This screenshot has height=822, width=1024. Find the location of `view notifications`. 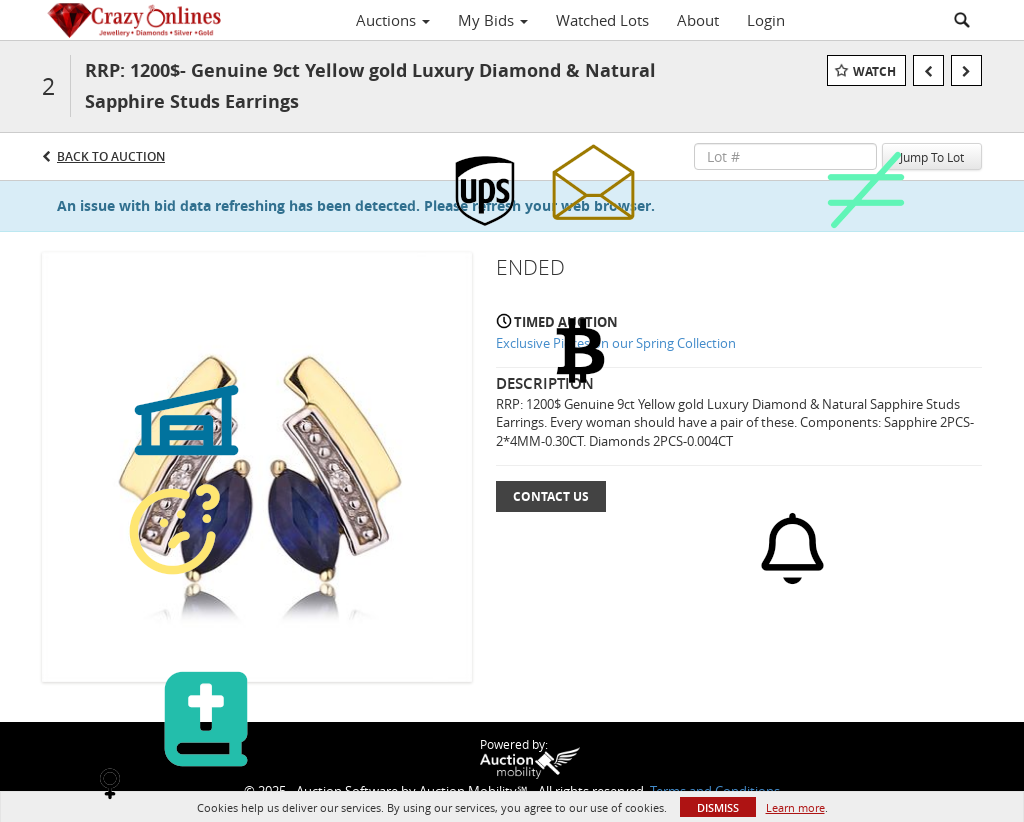

view notifications is located at coordinates (792, 548).